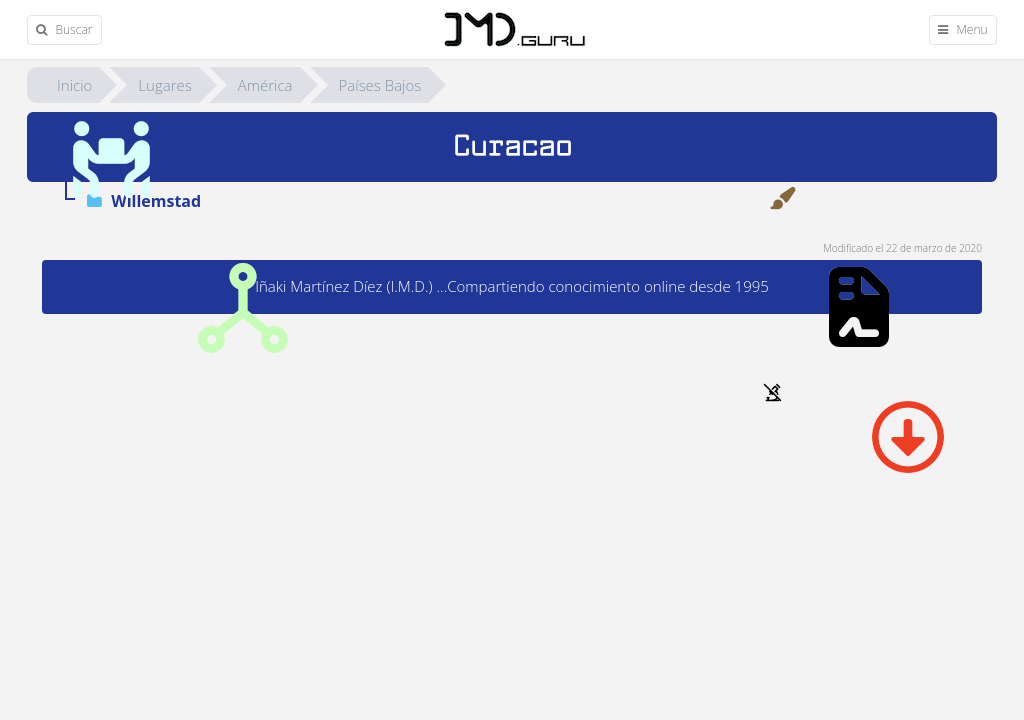 This screenshot has height=720, width=1024. I want to click on microscope feature disabled, so click(772, 392).